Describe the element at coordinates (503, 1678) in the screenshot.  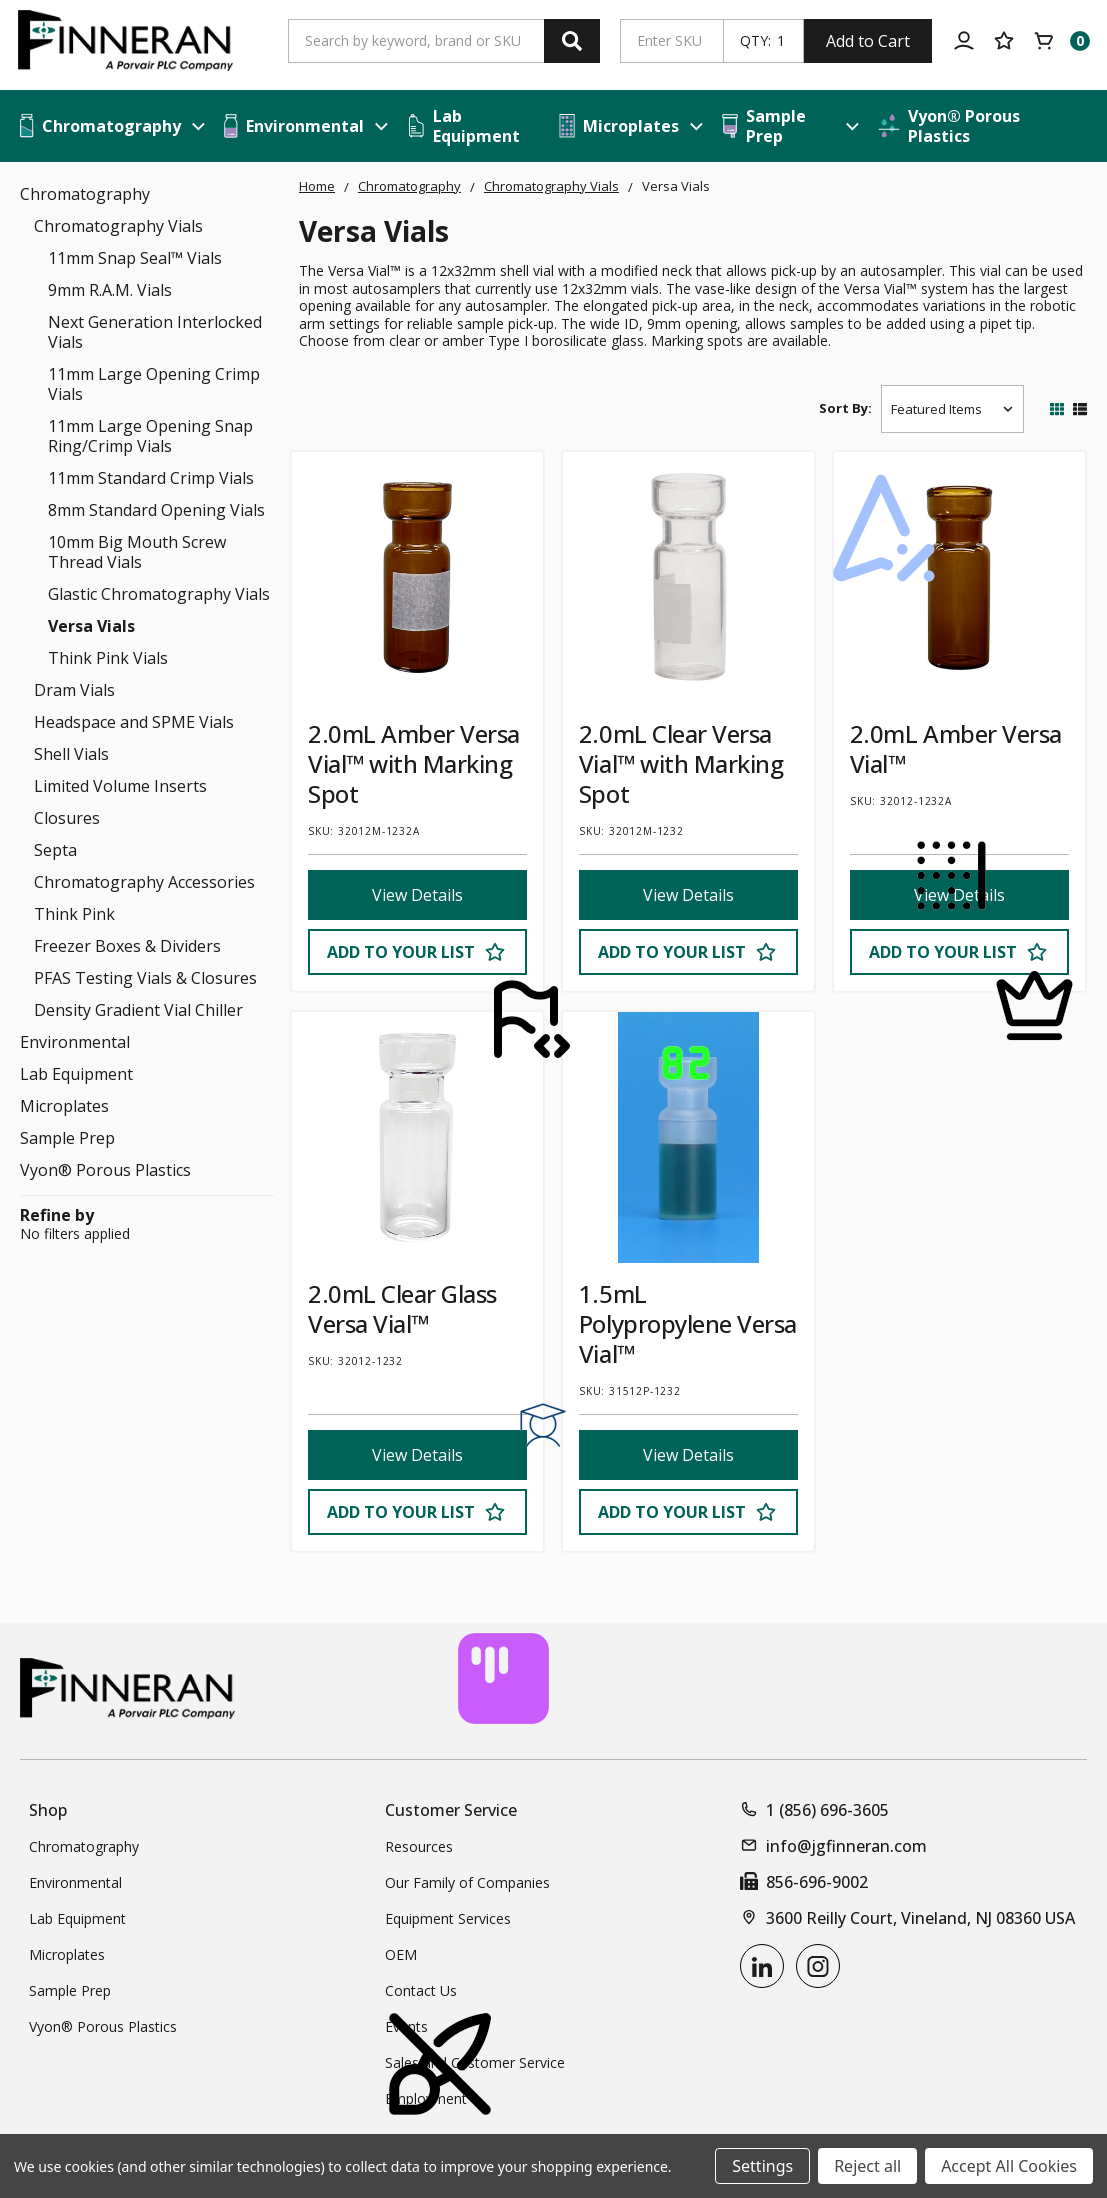
I see `align content to the top-left corner` at that location.